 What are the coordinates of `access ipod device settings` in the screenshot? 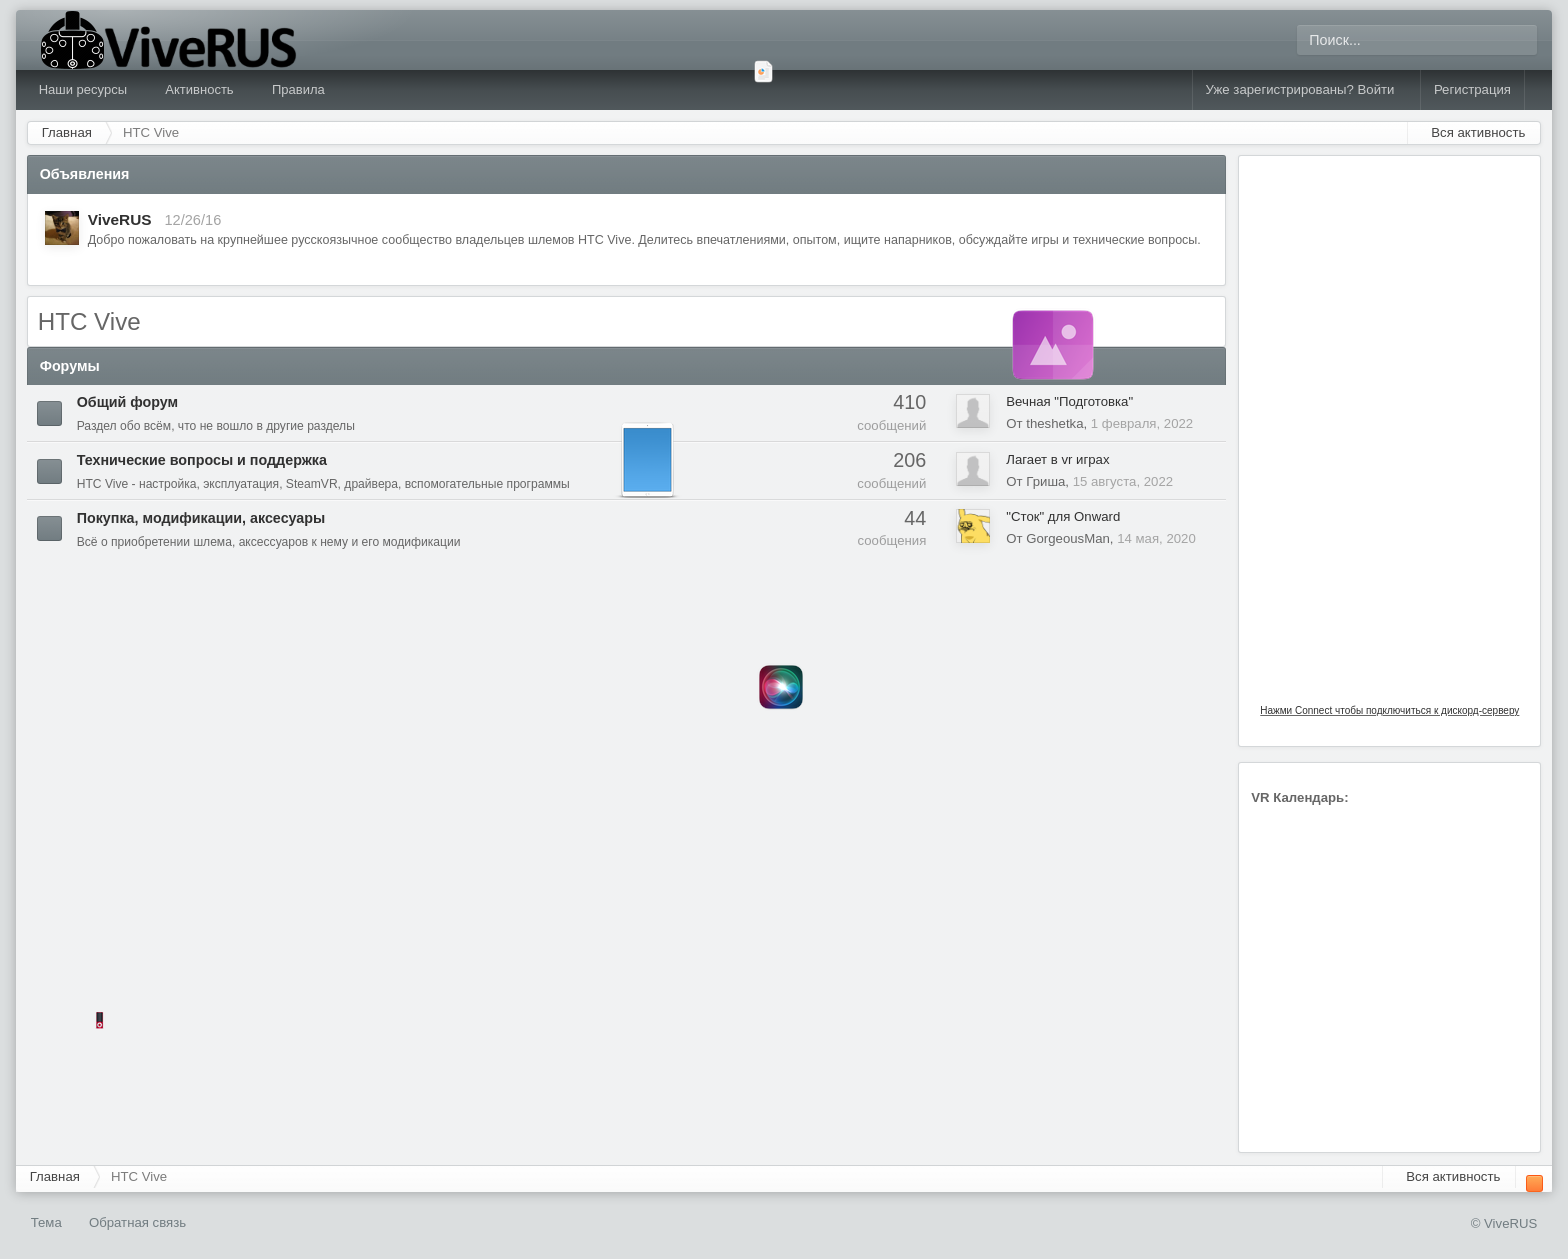 It's located at (99, 1020).